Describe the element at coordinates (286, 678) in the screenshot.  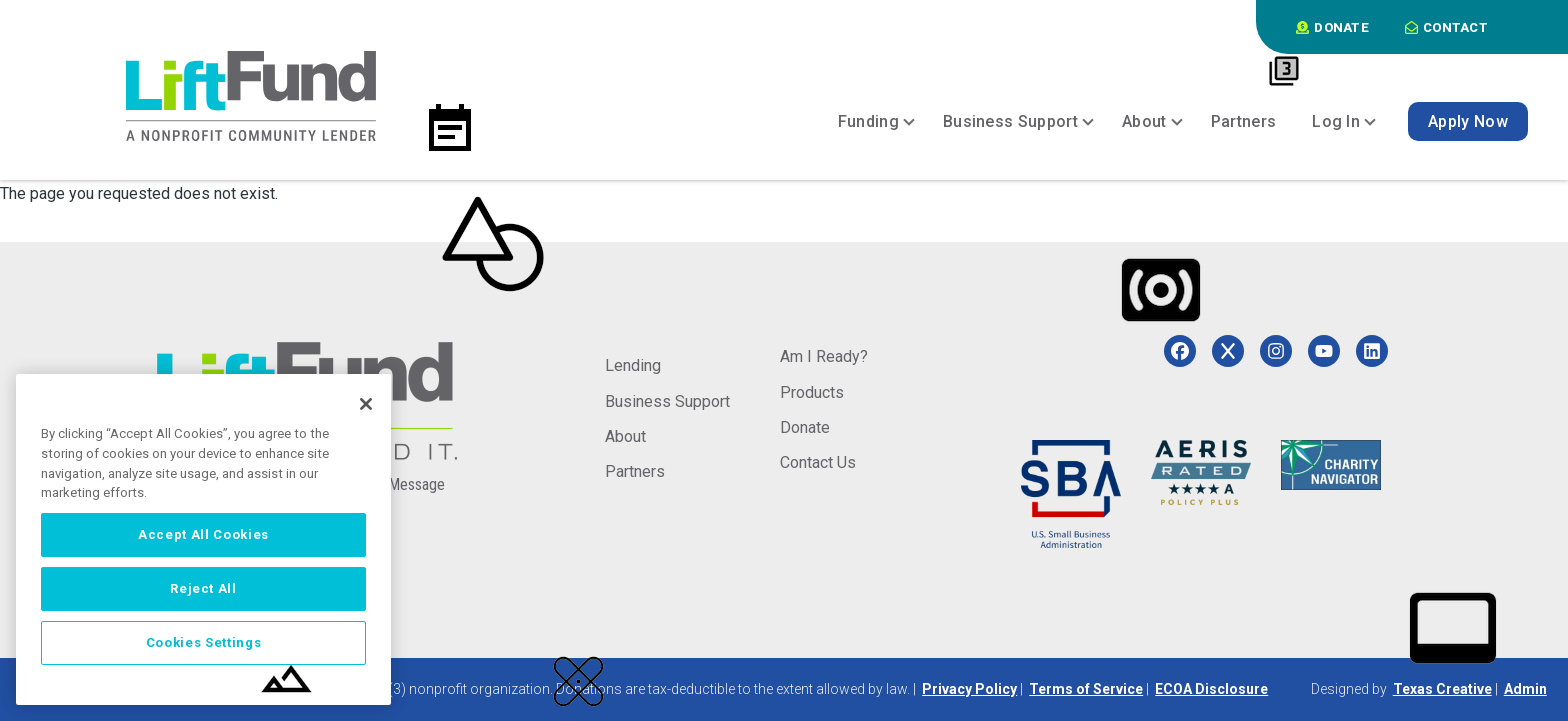
I see `view landscape or nature photos` at that location.